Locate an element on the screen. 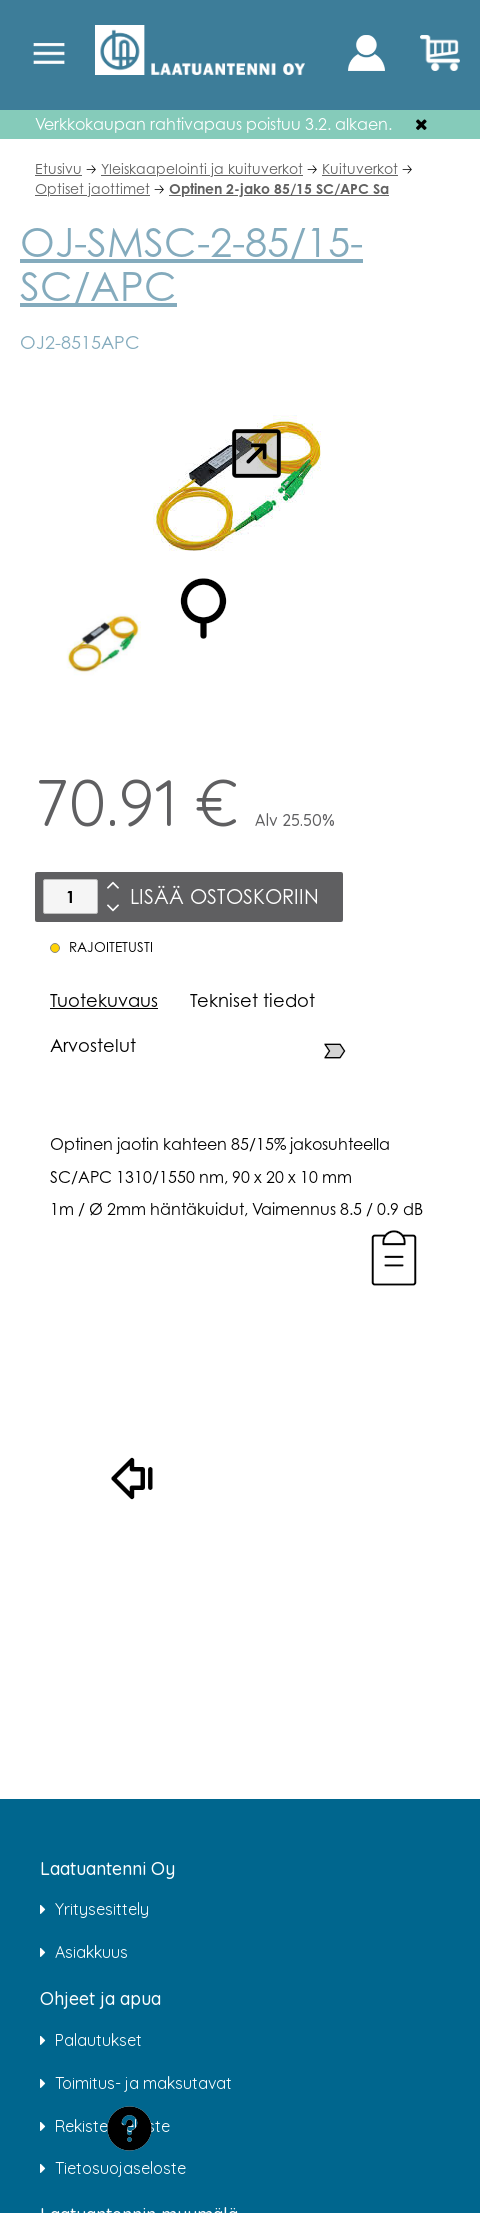 The width and height of the screenshot is (480, 2213). select neuter or non-binary gender option is located at coordinates (203, 607).